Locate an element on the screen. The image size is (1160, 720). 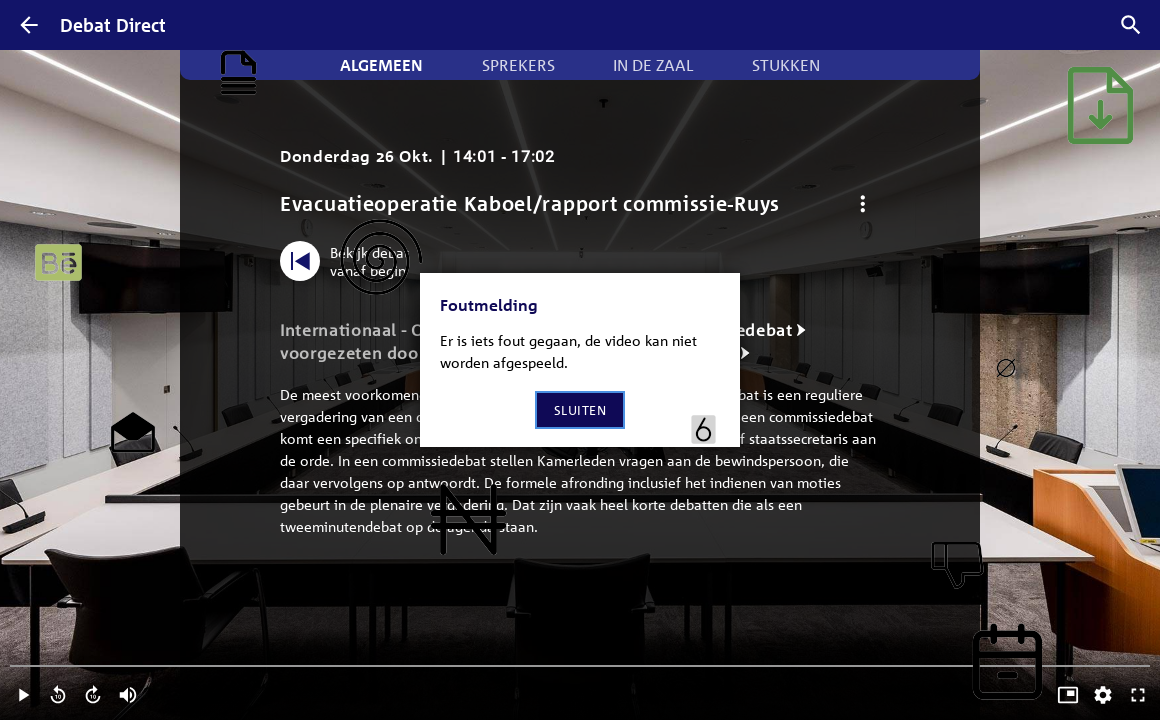
view an opened or read email is located at coordinates (133, 434).